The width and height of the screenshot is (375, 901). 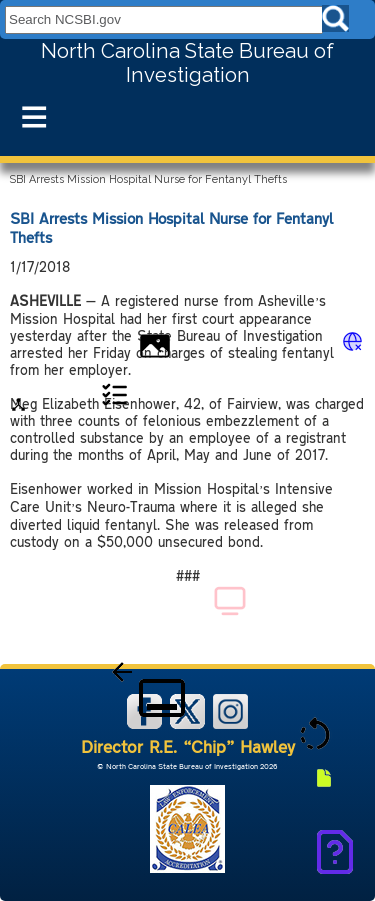 I want to click on view video player controls or bottom action bar, so click(x=162, y=698).